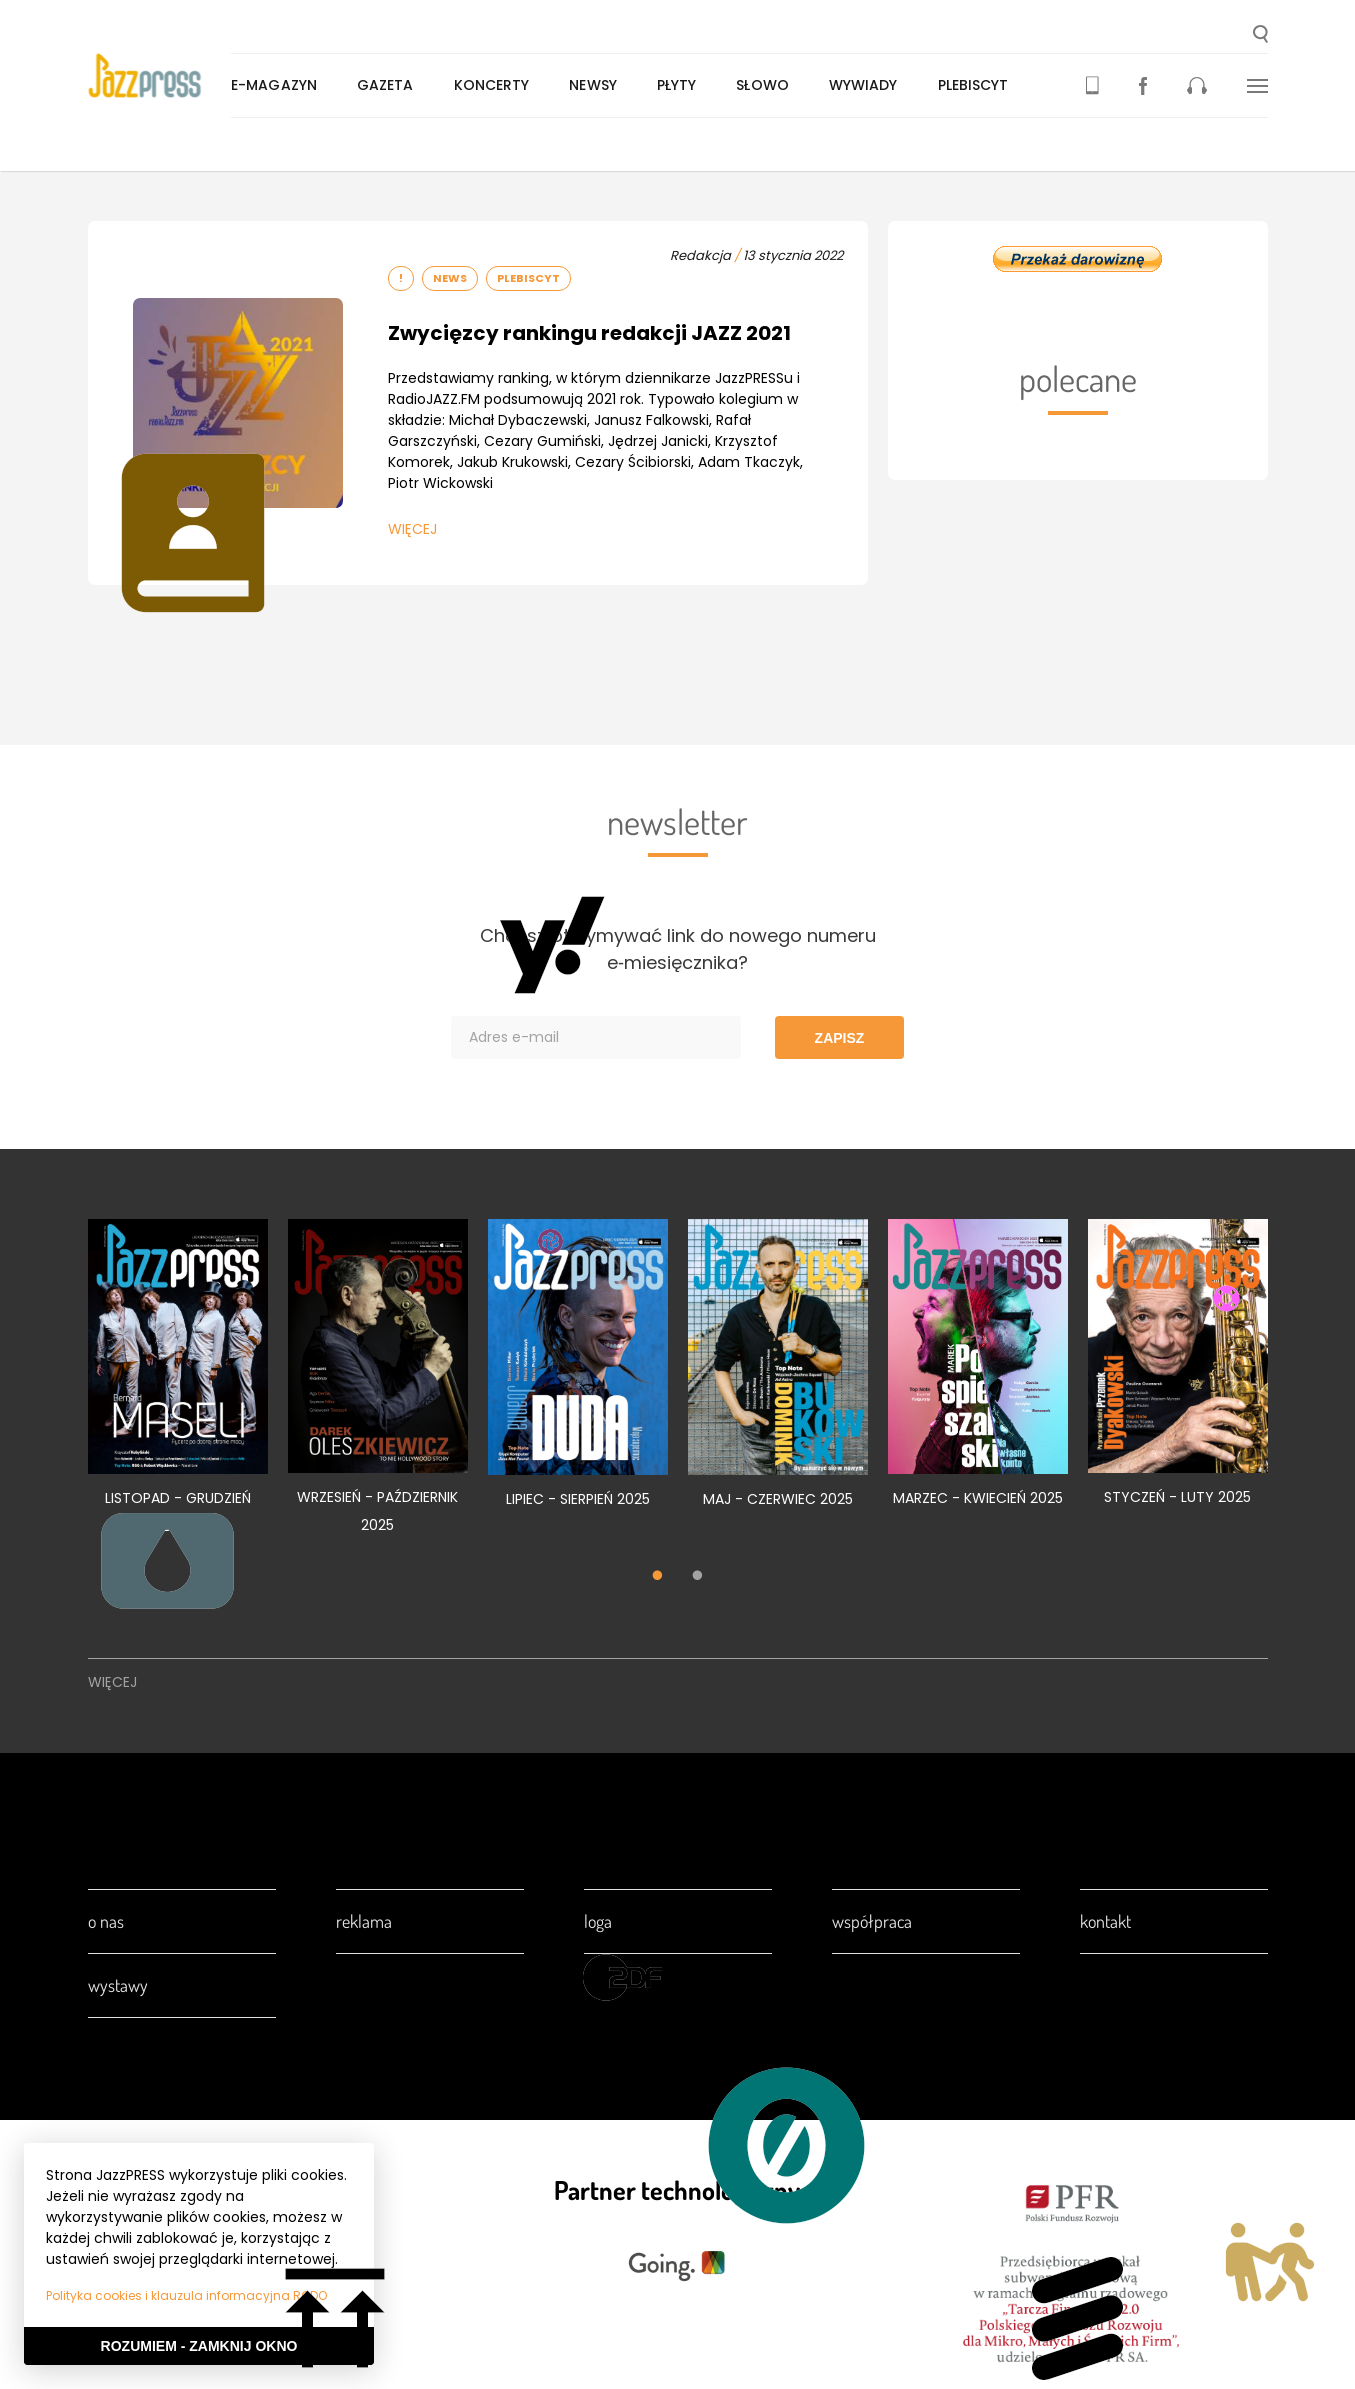 The width and height of the screenshot is (1355, 2389). I want to click on indicates content is in the public domain (CC0 license), so click(786, 2145).